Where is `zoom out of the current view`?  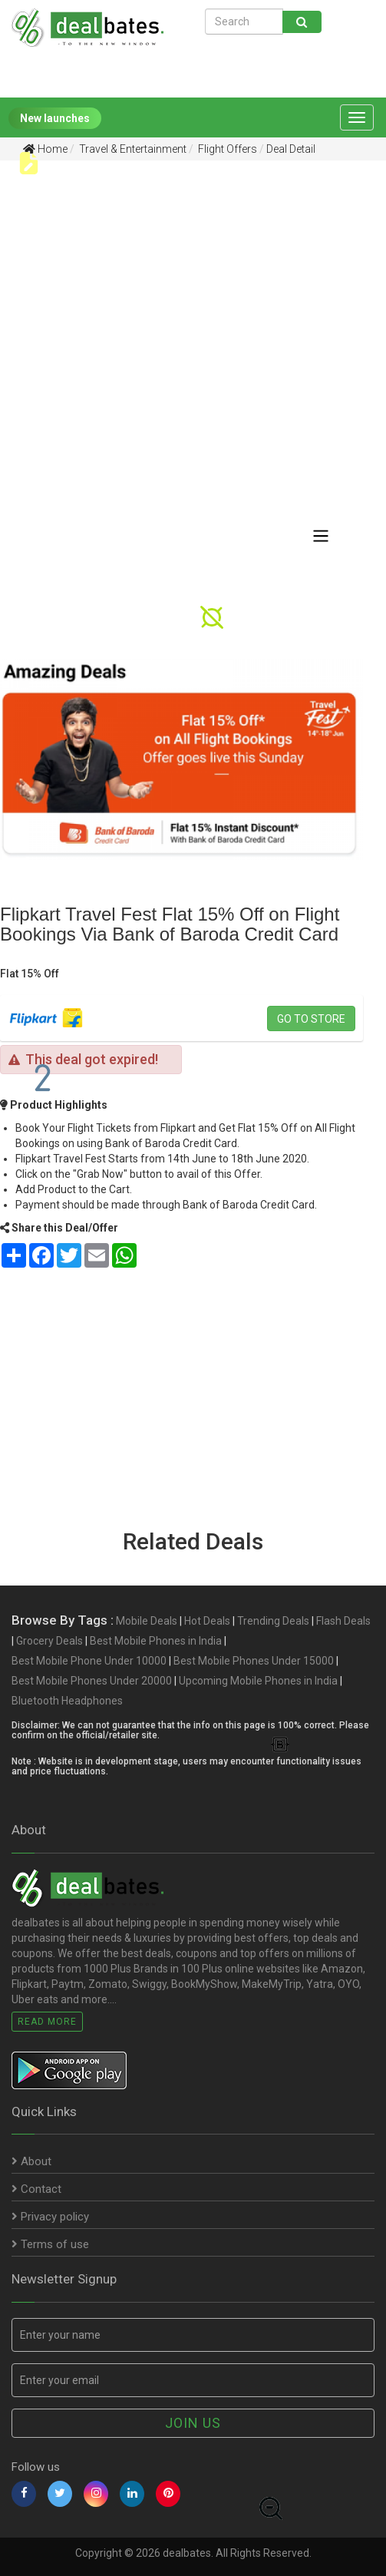 zoom out of the current view is located at coordinates (271, 2508).